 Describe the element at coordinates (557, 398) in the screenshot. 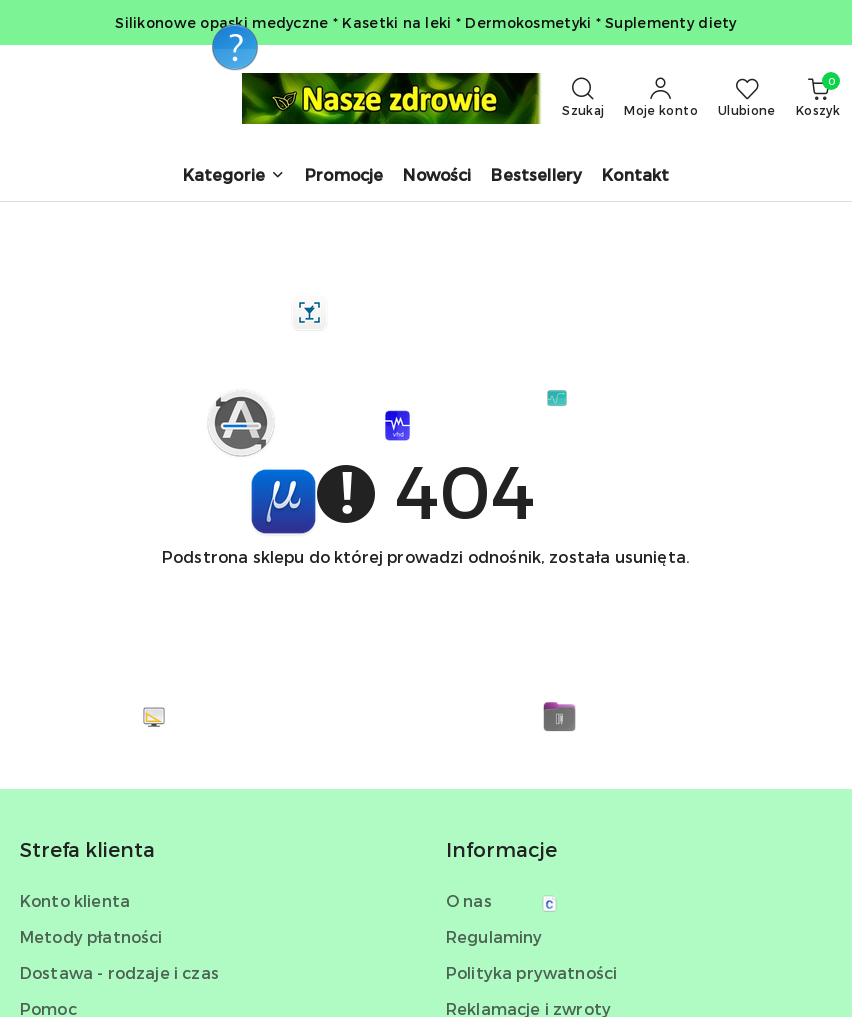

I see `open system usage monitoring app` at that location.